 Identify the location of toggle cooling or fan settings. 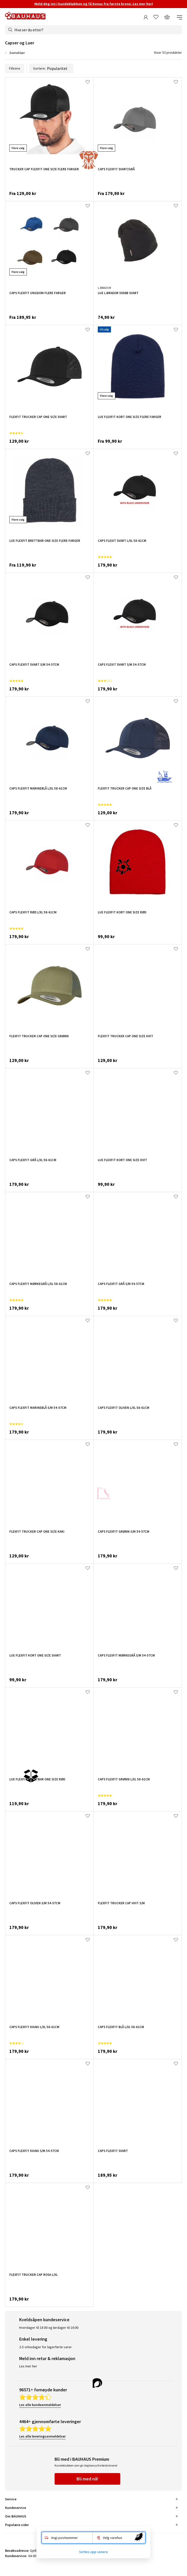
(139, 2537).